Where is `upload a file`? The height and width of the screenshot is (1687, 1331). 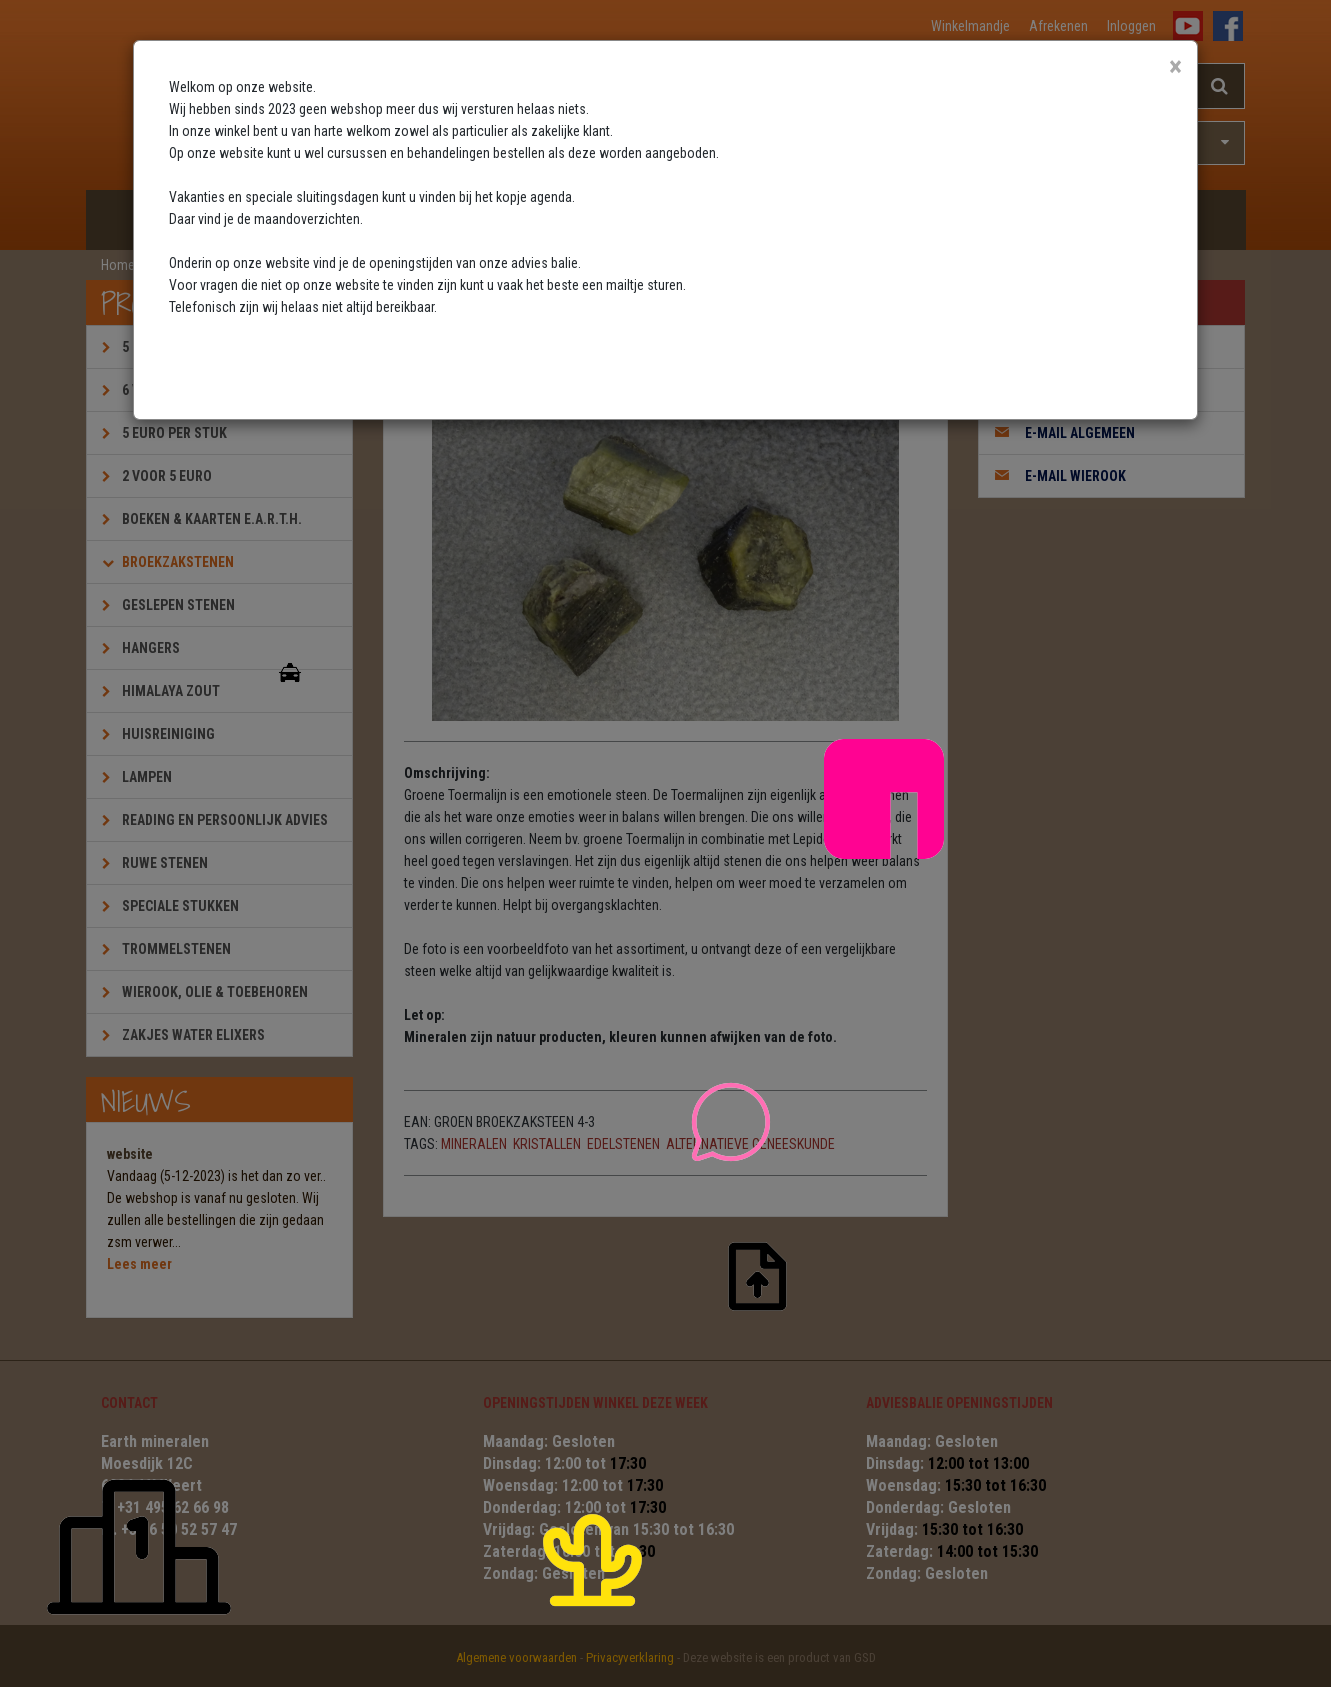 upload a file is located at coordinates (757, 1276).